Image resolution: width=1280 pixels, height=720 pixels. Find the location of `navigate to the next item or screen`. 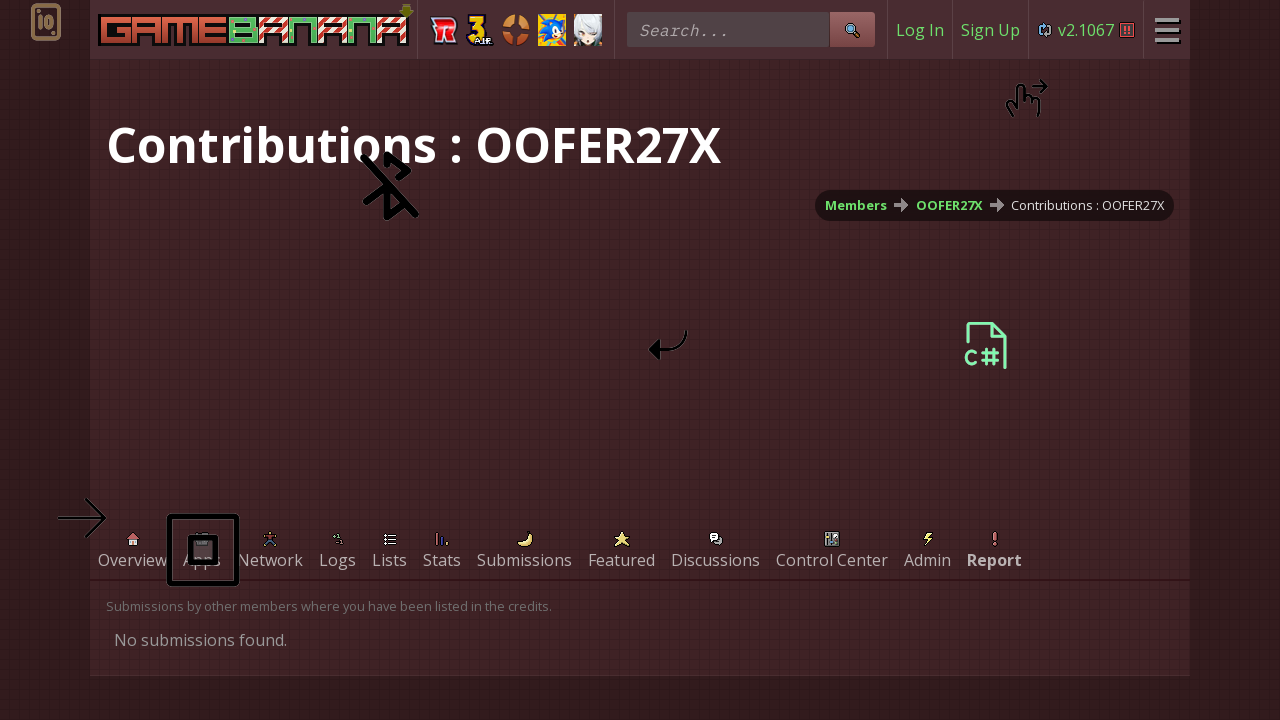

navigate to the next item or screen is located at coordinates (82, 518).